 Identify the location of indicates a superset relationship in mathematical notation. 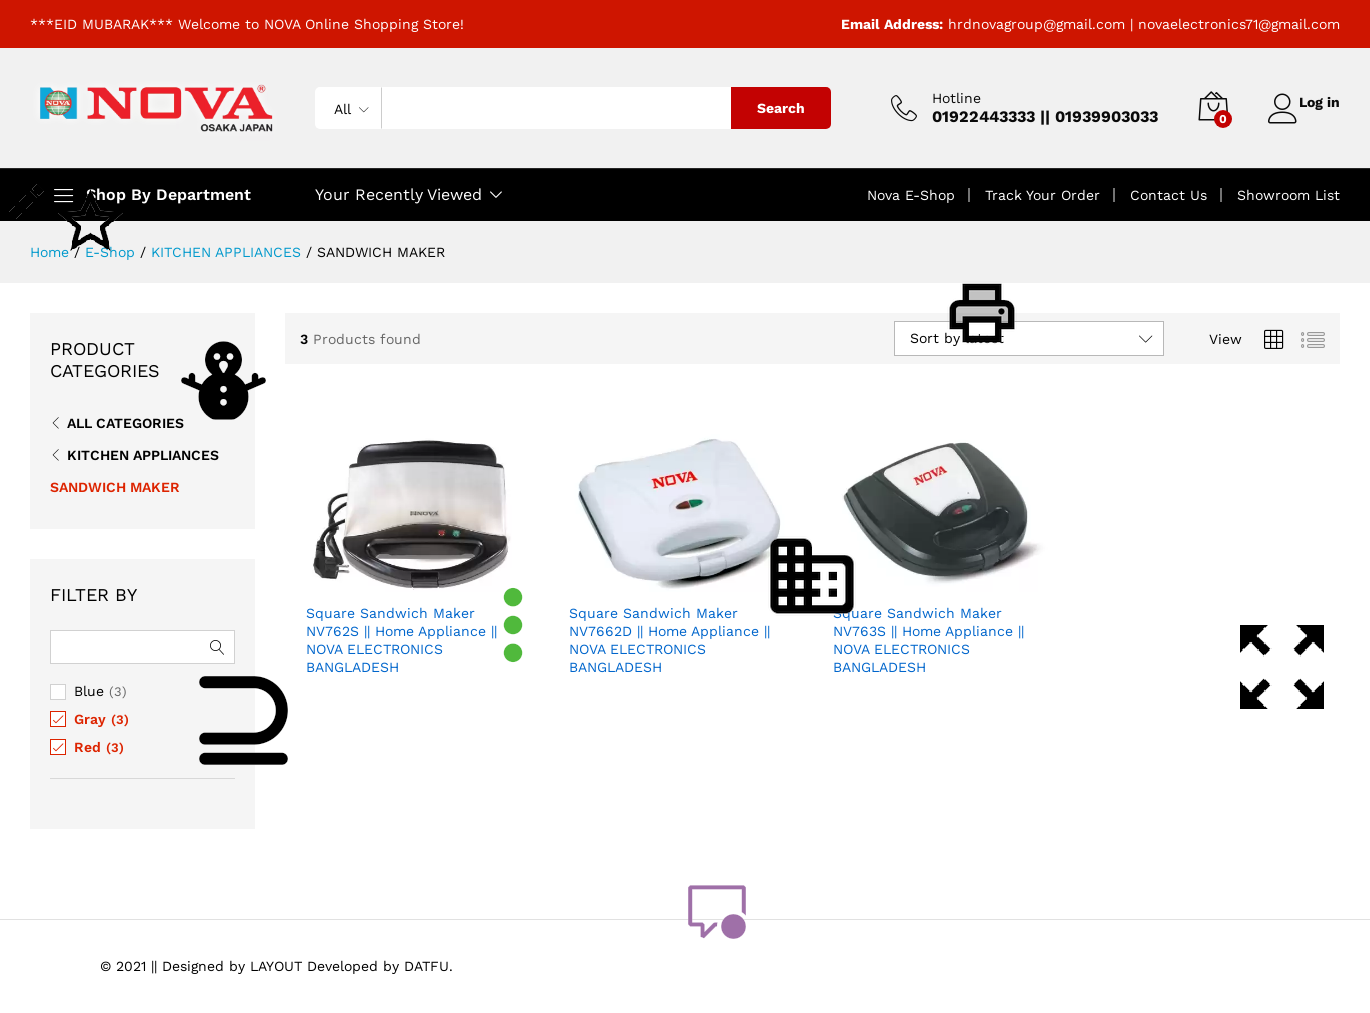
(241, 722).